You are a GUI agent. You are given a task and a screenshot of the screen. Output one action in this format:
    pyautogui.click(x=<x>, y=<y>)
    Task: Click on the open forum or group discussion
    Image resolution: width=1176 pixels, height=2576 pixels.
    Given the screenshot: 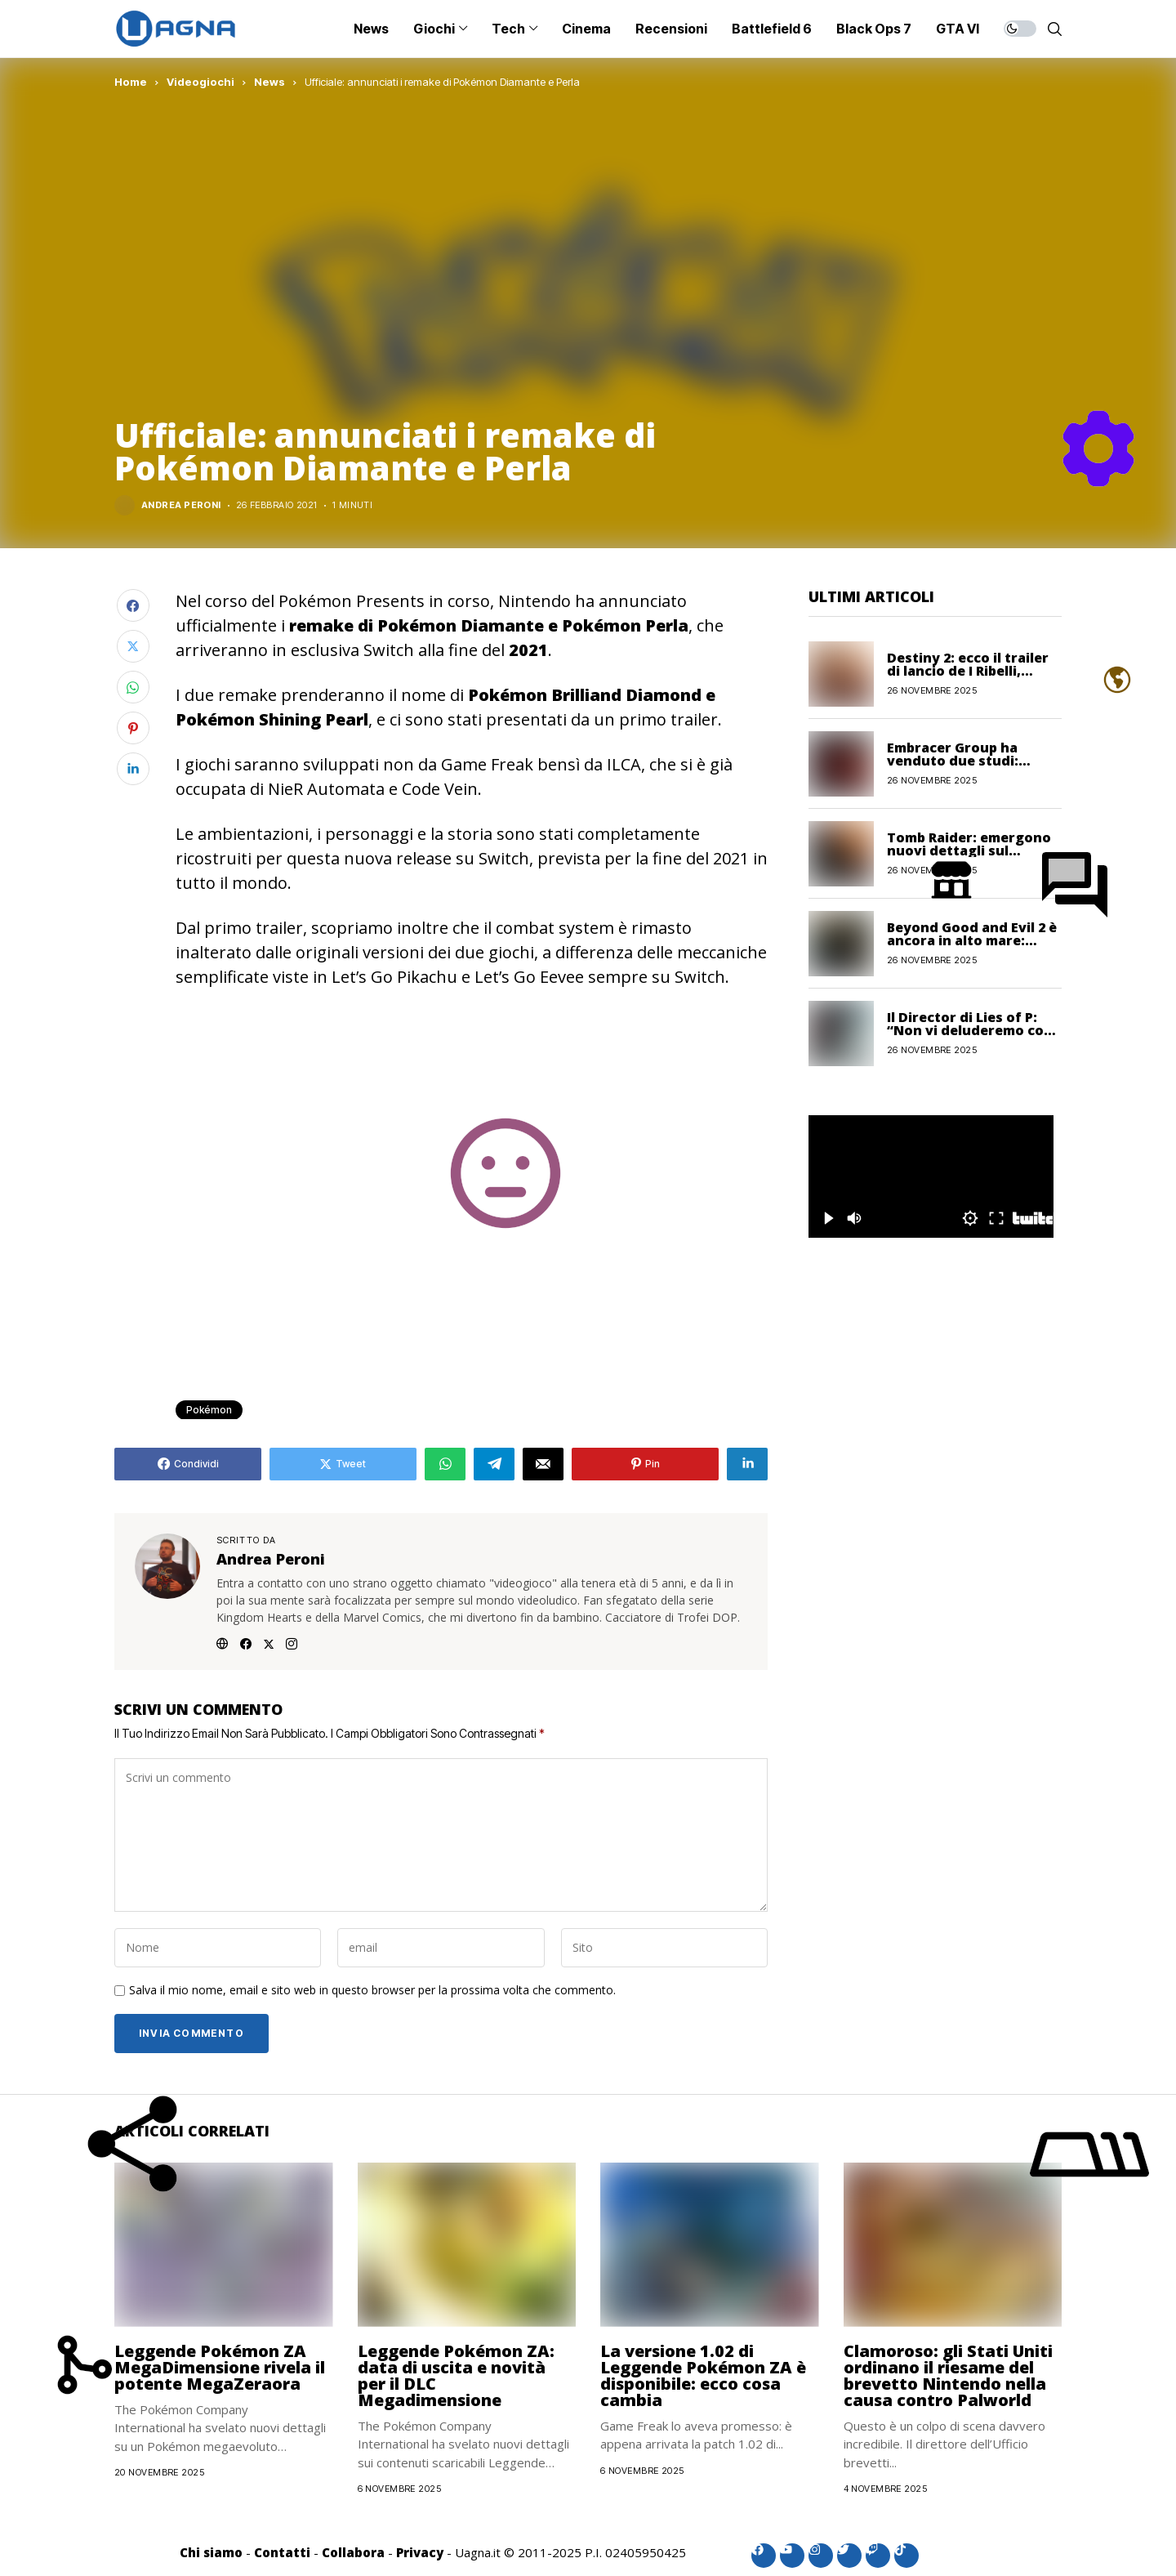 What is the action you would take?
    pyautogui.click(x=1075, y=885)
    